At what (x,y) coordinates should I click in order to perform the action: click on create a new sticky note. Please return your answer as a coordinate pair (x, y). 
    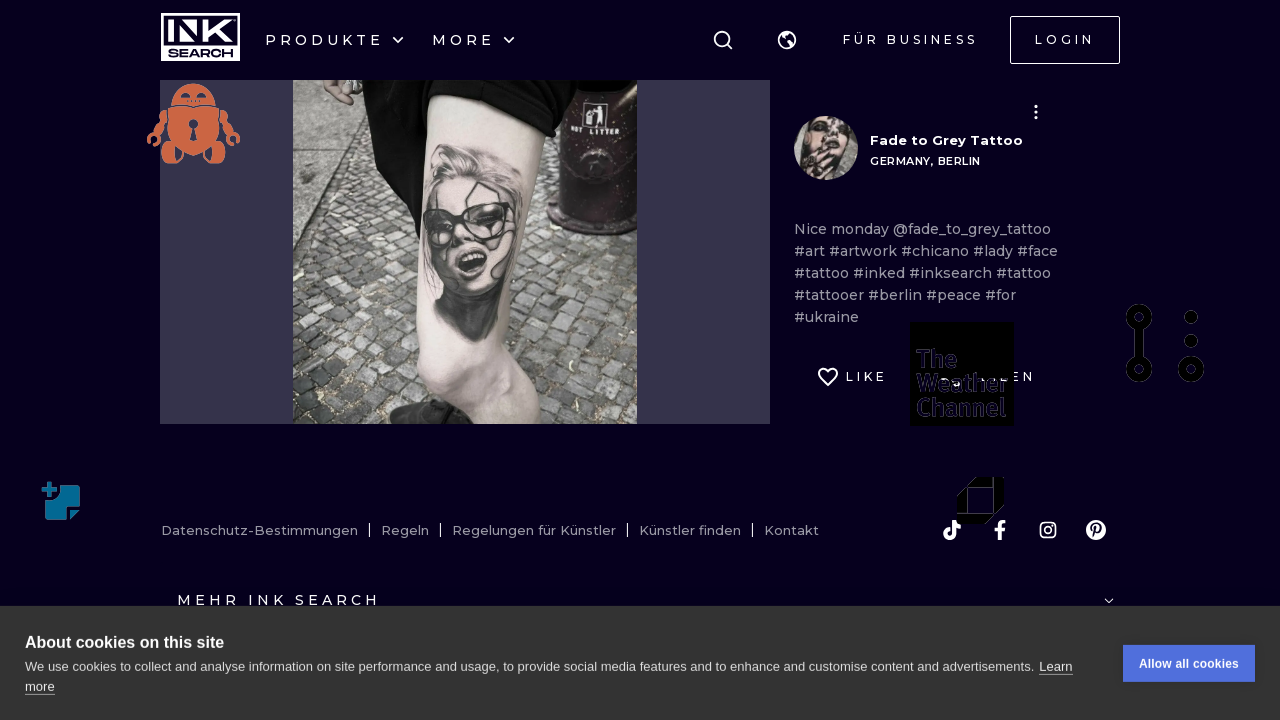
    Looking at the image, I should click on (62, 502).